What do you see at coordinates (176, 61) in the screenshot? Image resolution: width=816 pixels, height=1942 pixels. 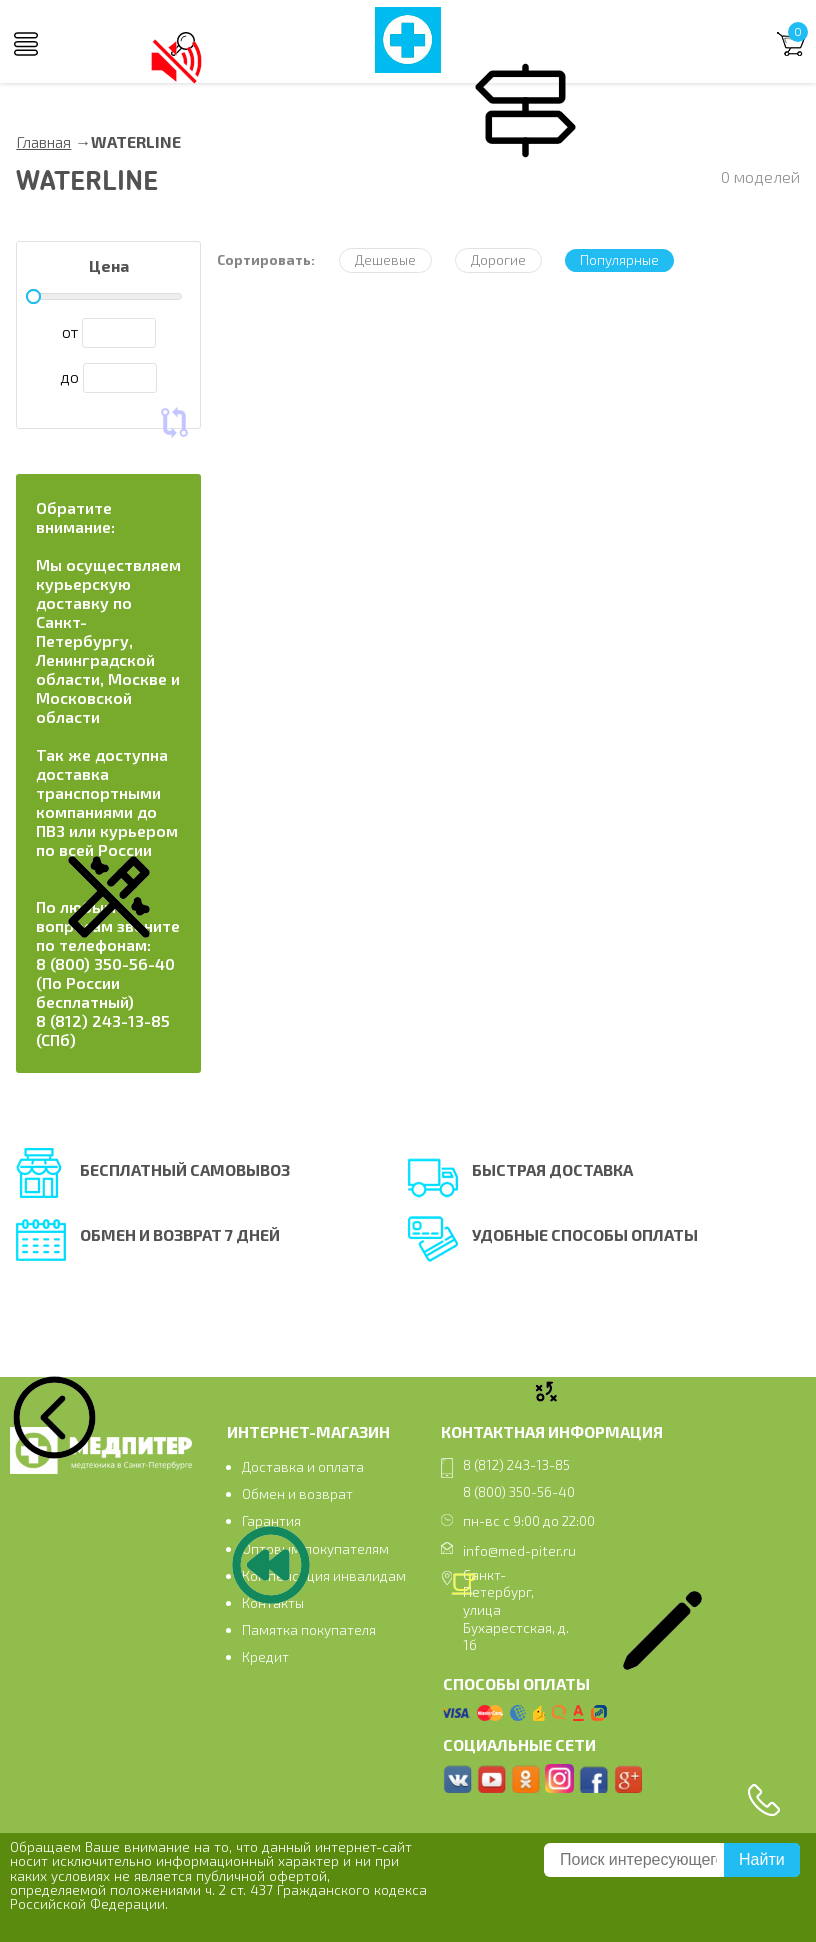 I see `mute audio or sound output` at bounding box center [176, 61].